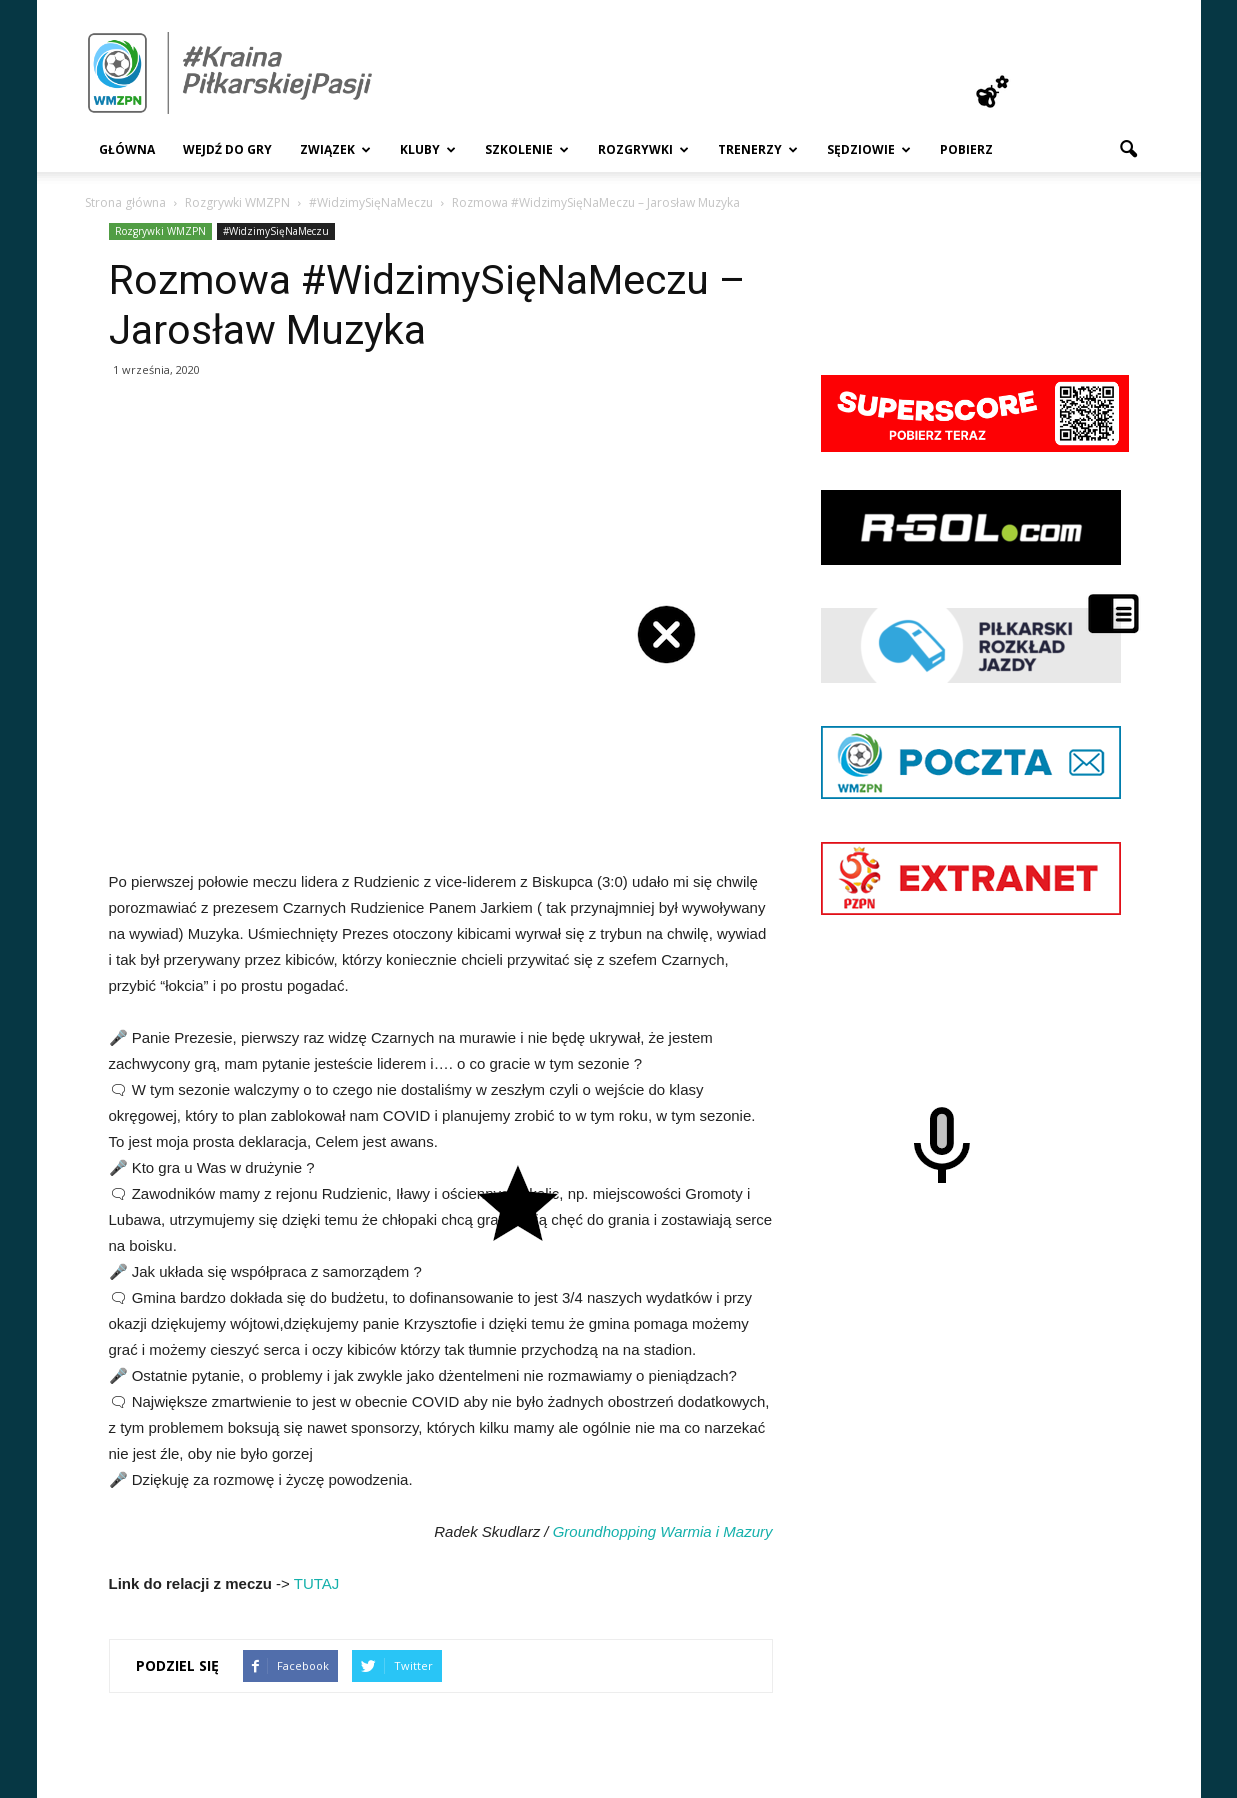  What do you see at coordinates (992, 91) in the screenshot?
I see `access nature or outdoor-themed emoji` at bounding box center [992, 91].